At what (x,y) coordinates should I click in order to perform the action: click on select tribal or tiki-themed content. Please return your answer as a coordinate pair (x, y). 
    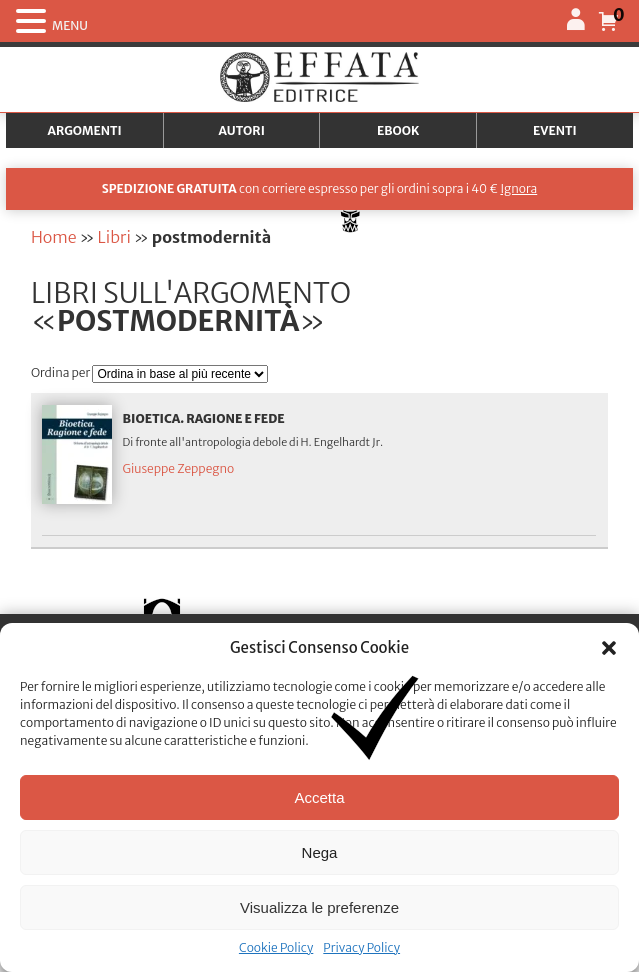
    Looking at the image, I should click on (350, 221).